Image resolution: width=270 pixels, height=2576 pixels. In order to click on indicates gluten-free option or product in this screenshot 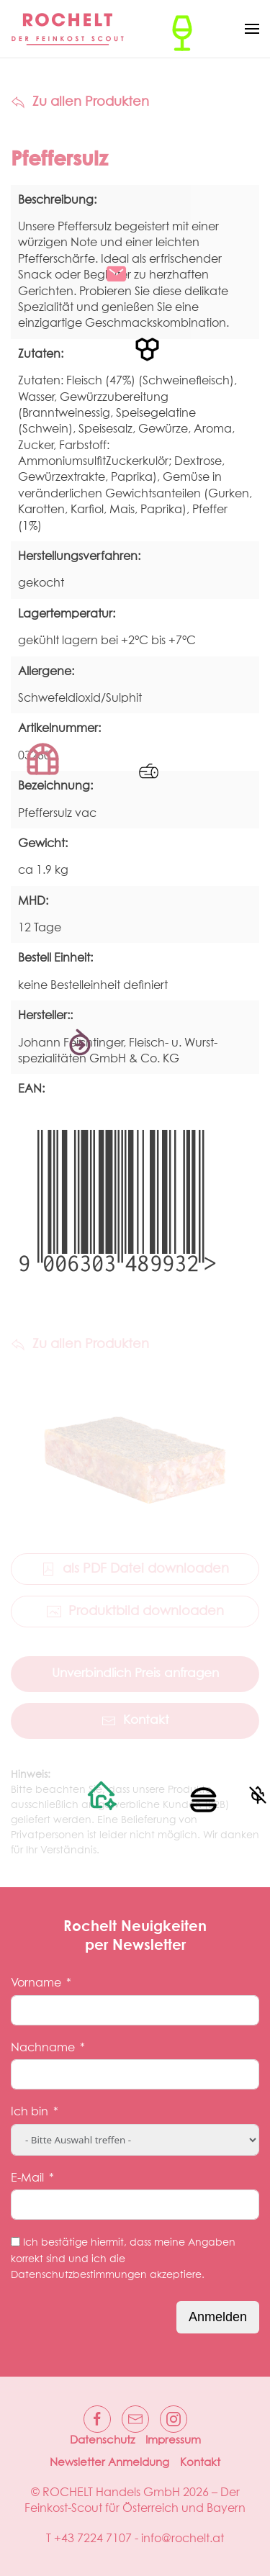, I will do `click(258, 1795)`.